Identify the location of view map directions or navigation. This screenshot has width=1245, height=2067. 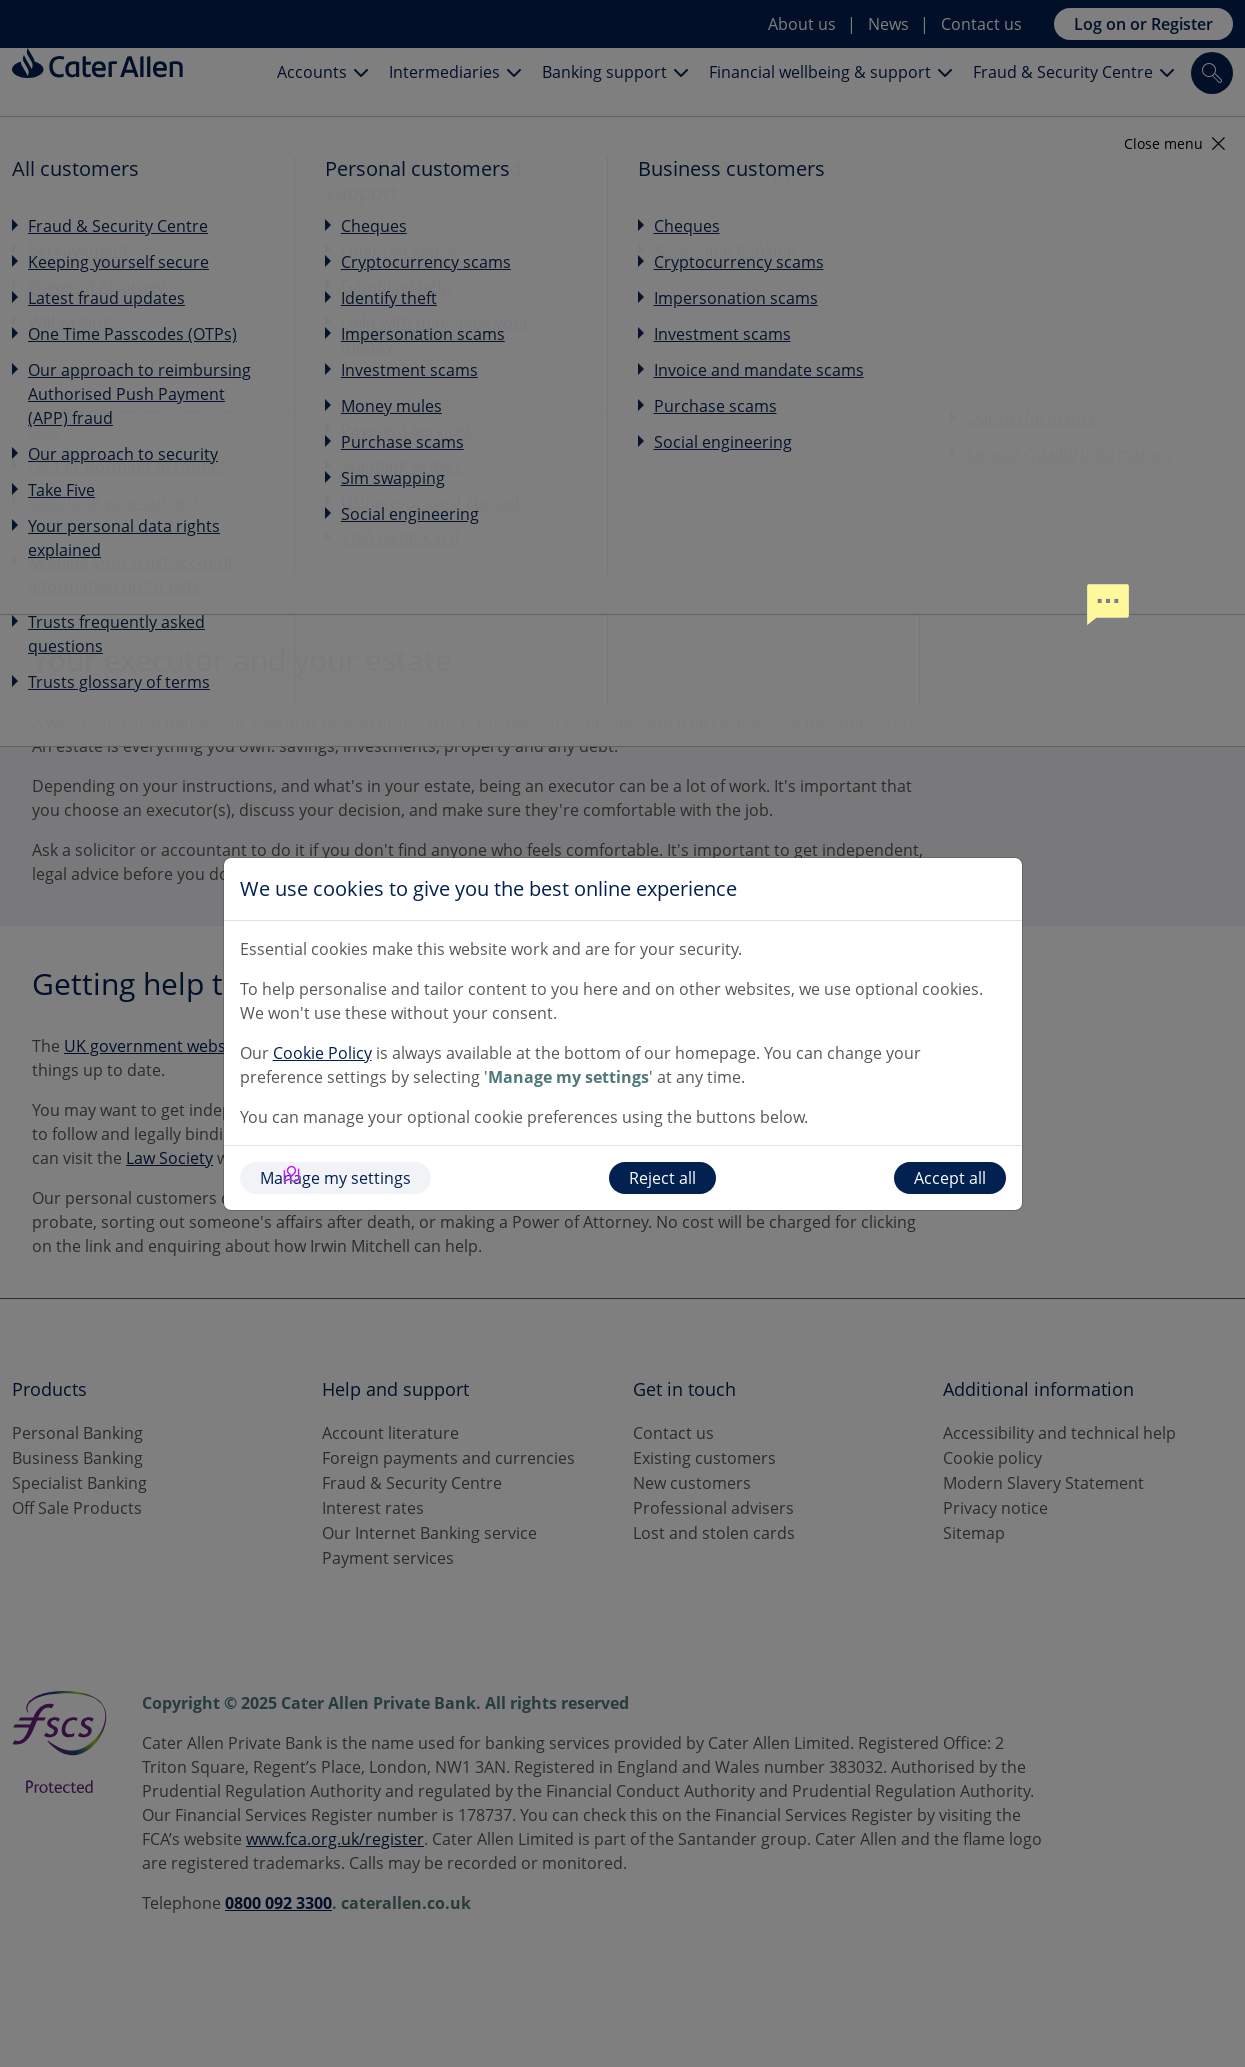
(291, 1174).